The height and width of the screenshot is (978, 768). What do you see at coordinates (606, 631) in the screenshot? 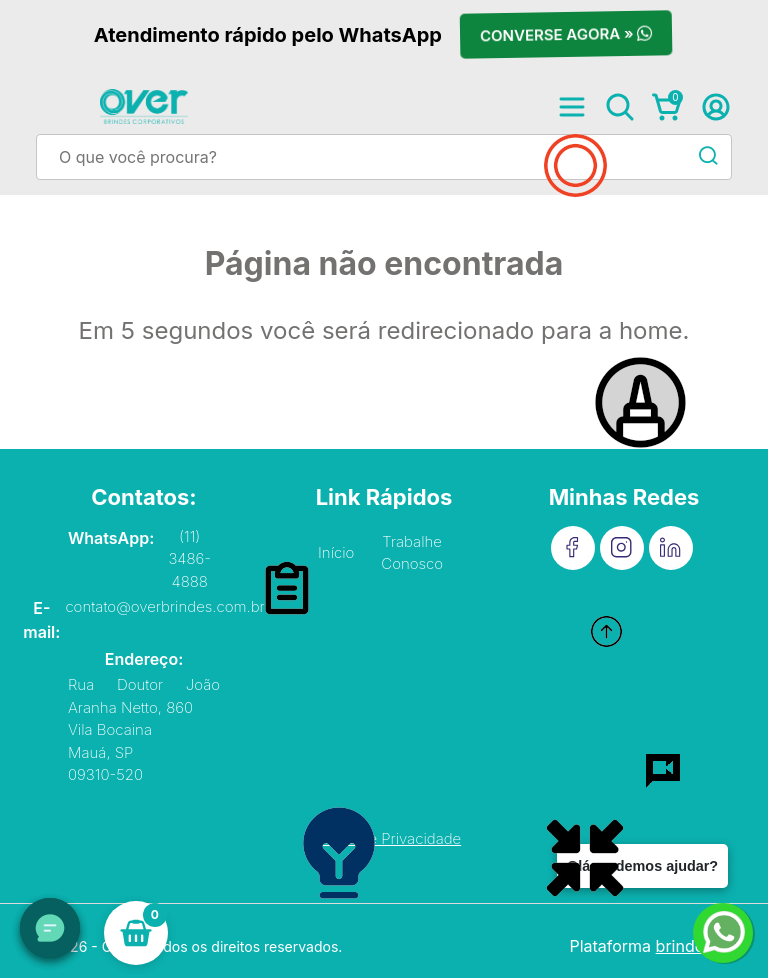
I see `scroll to top of page` at bounding box center [606, 631].